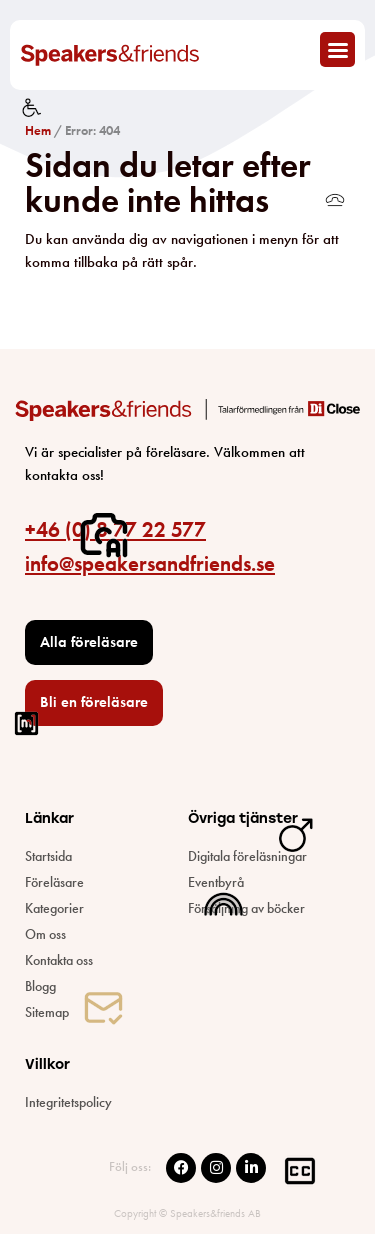 Image resolution: width=375 pixels, height=1234 pixels. Describe the element at coordinates (103, 1007) in the screenshot. I see `email sent successfully` at that location.